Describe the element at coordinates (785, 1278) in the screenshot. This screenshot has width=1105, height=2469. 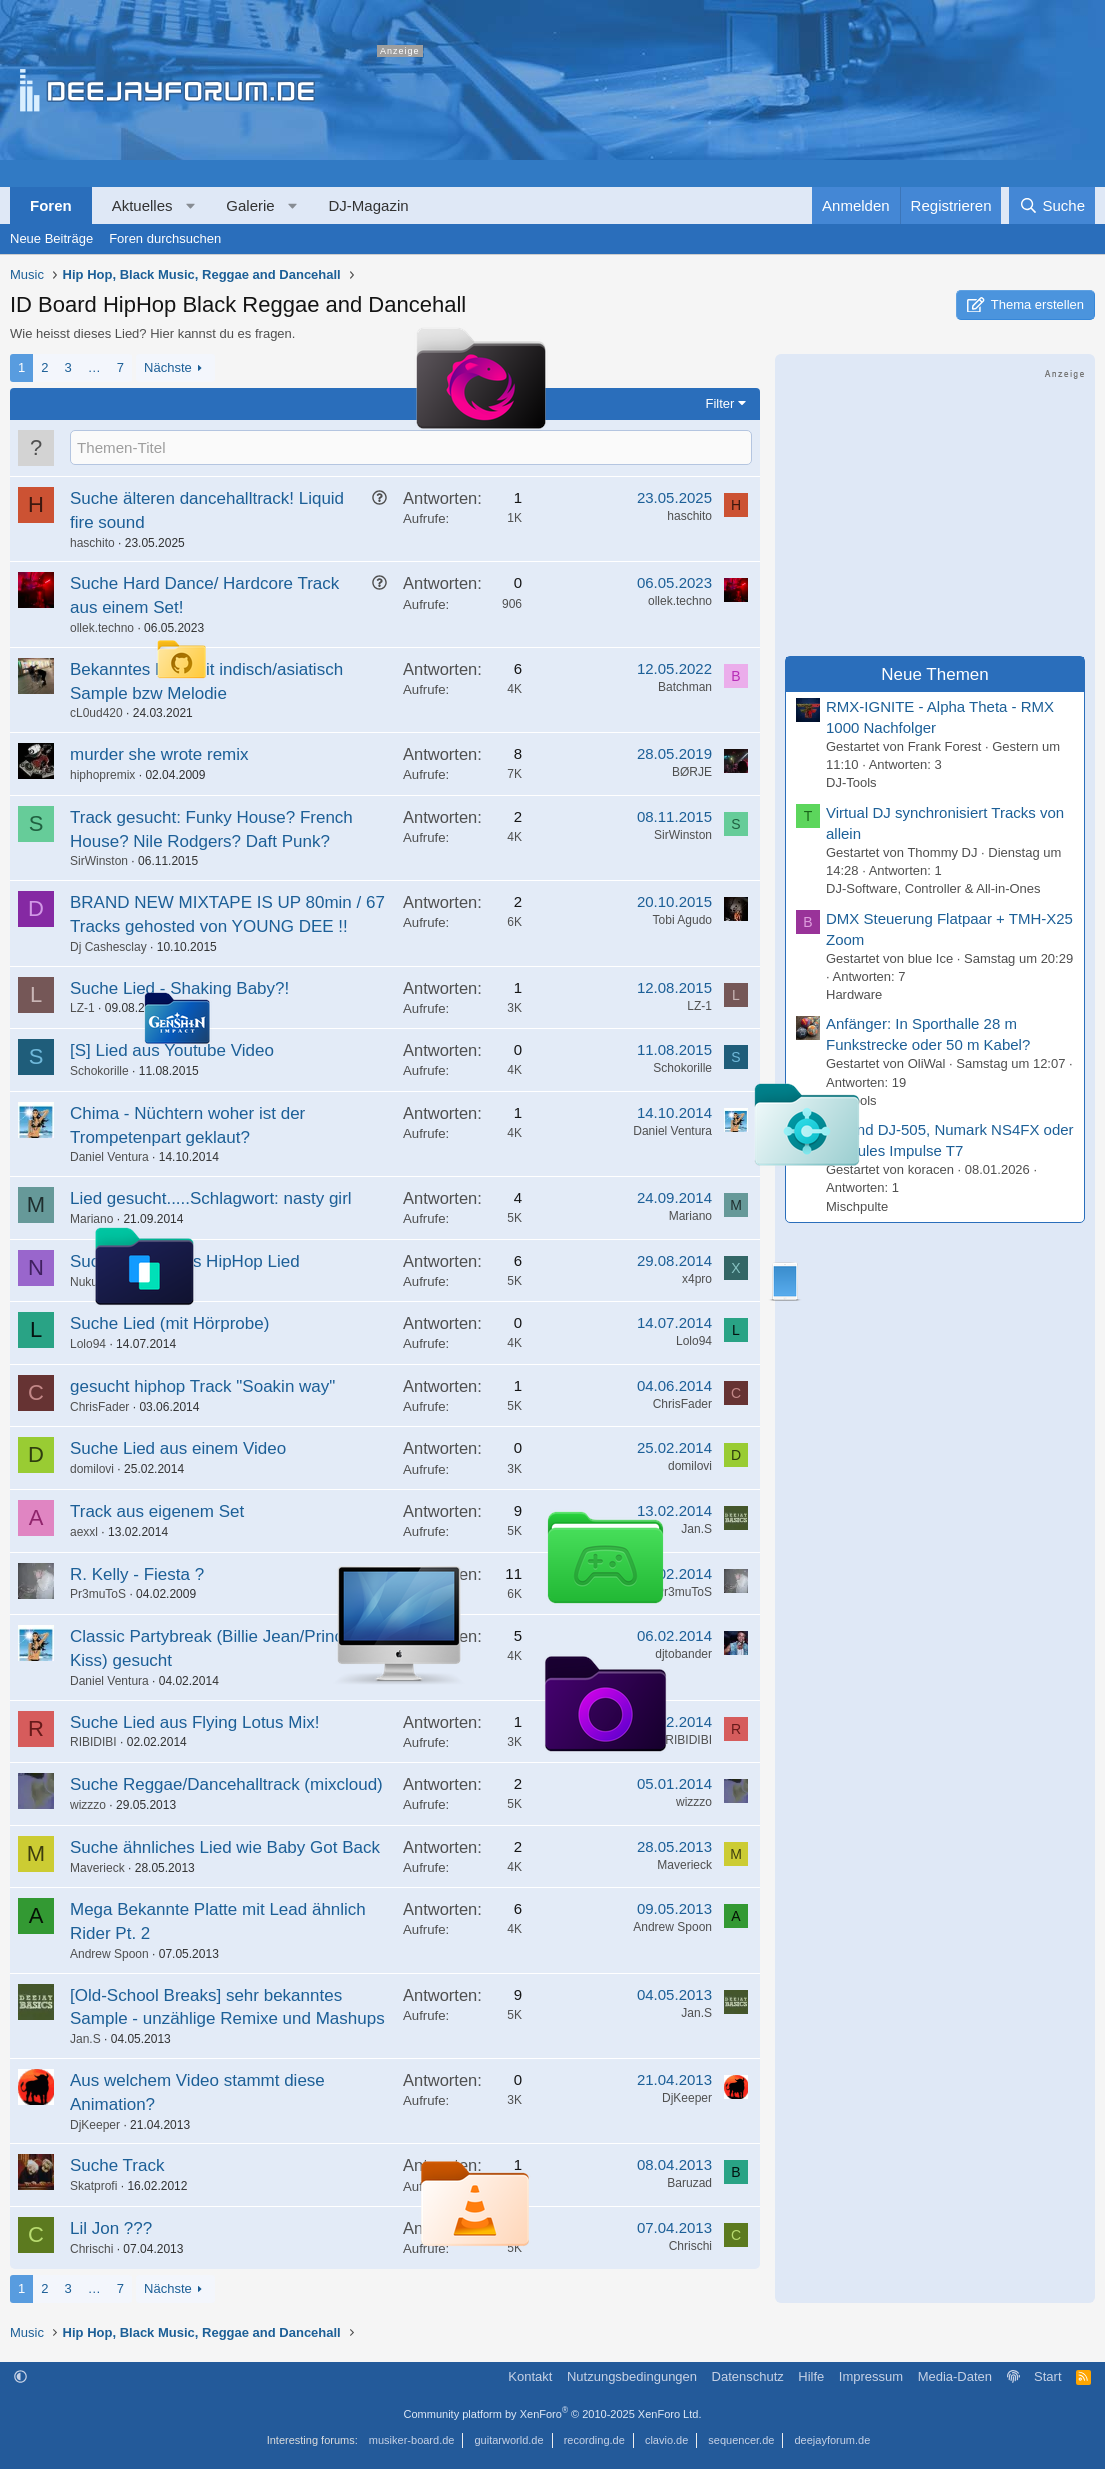
I see `indicates a connected iPad mini device` at that location.